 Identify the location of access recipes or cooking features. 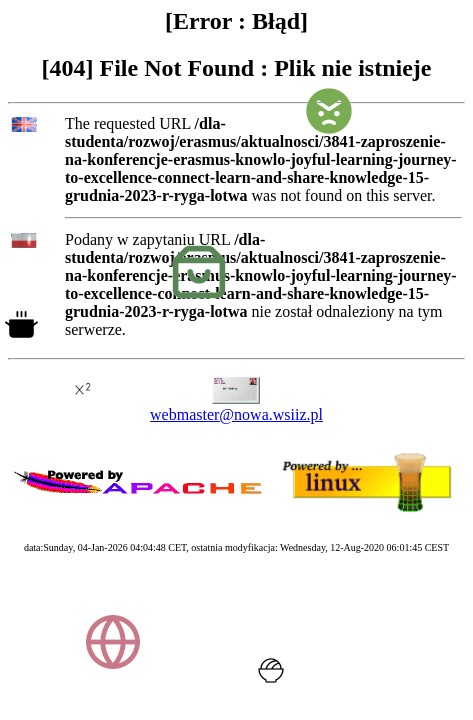
(21, 326).